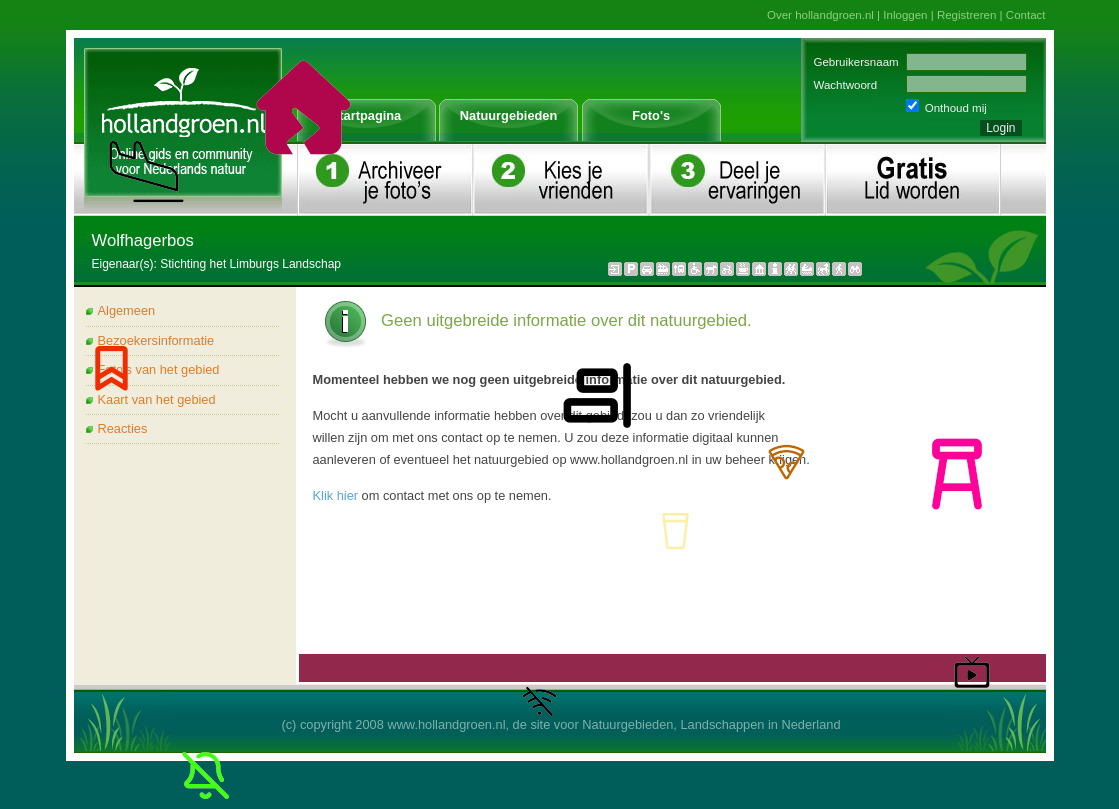 This screenshot has height=809, width=1119. What do you see at coordinates (675, 530) in the screenshot?
I see `view nearby bars or pubs` at bounding box center [675, 530].